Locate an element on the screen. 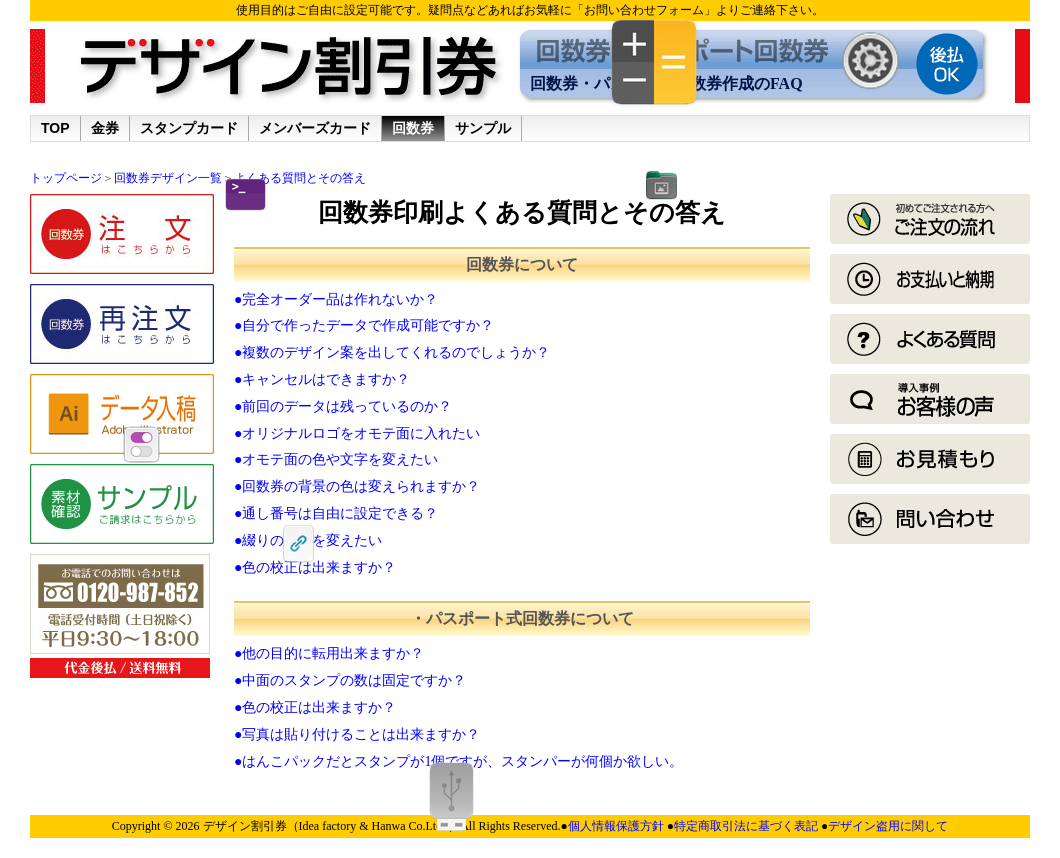 Image resolution: width=1060 pixels, height=858 pixels. open system preferences is located at coordinates (870, 60).